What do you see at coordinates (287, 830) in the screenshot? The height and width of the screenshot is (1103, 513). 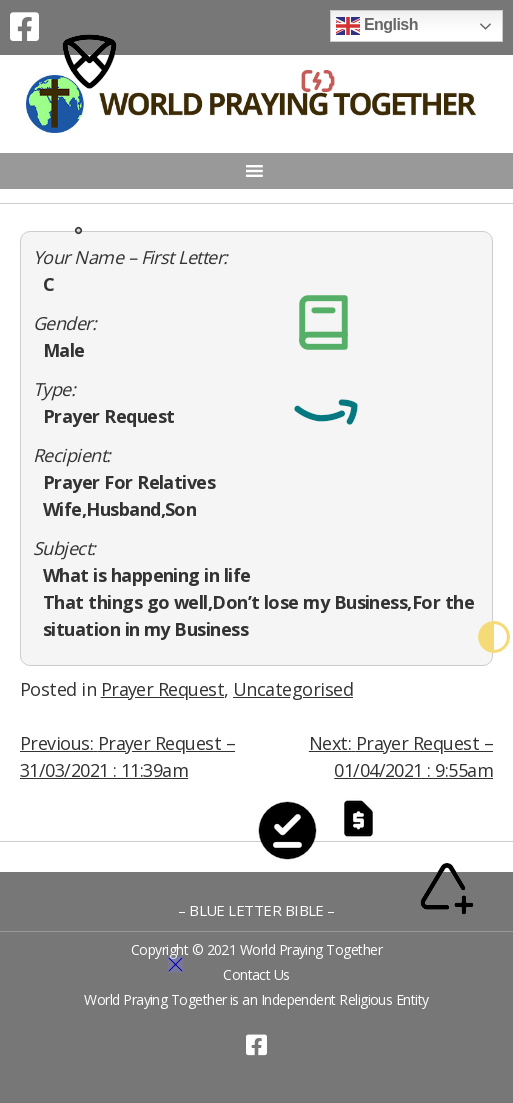 I see `indicates content is available offline` at bounding box center [287, 830].